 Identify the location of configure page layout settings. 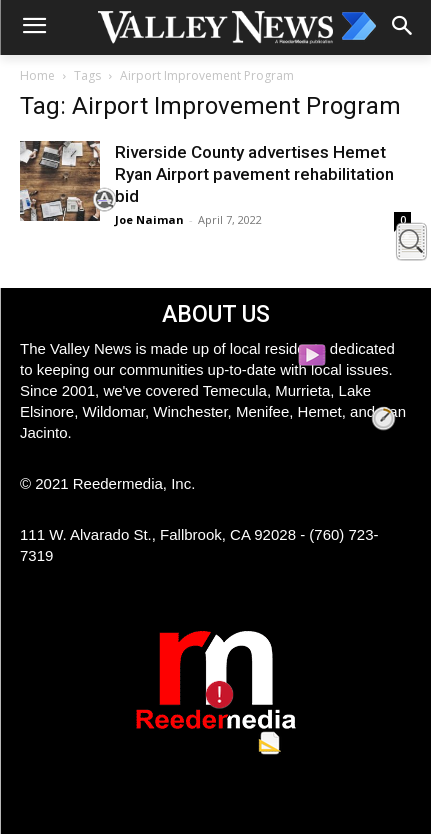
(270, 743).